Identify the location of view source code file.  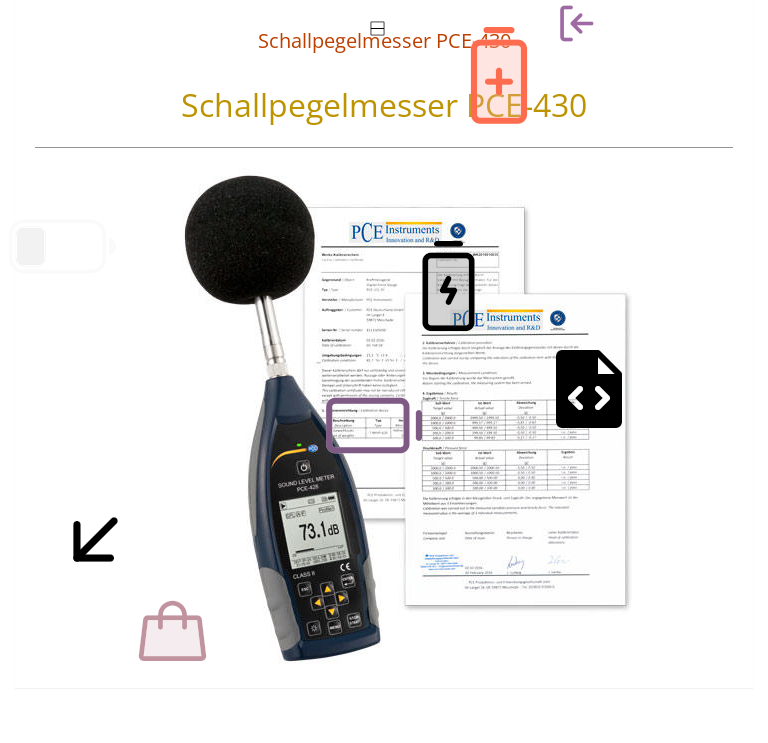
(589, 389).